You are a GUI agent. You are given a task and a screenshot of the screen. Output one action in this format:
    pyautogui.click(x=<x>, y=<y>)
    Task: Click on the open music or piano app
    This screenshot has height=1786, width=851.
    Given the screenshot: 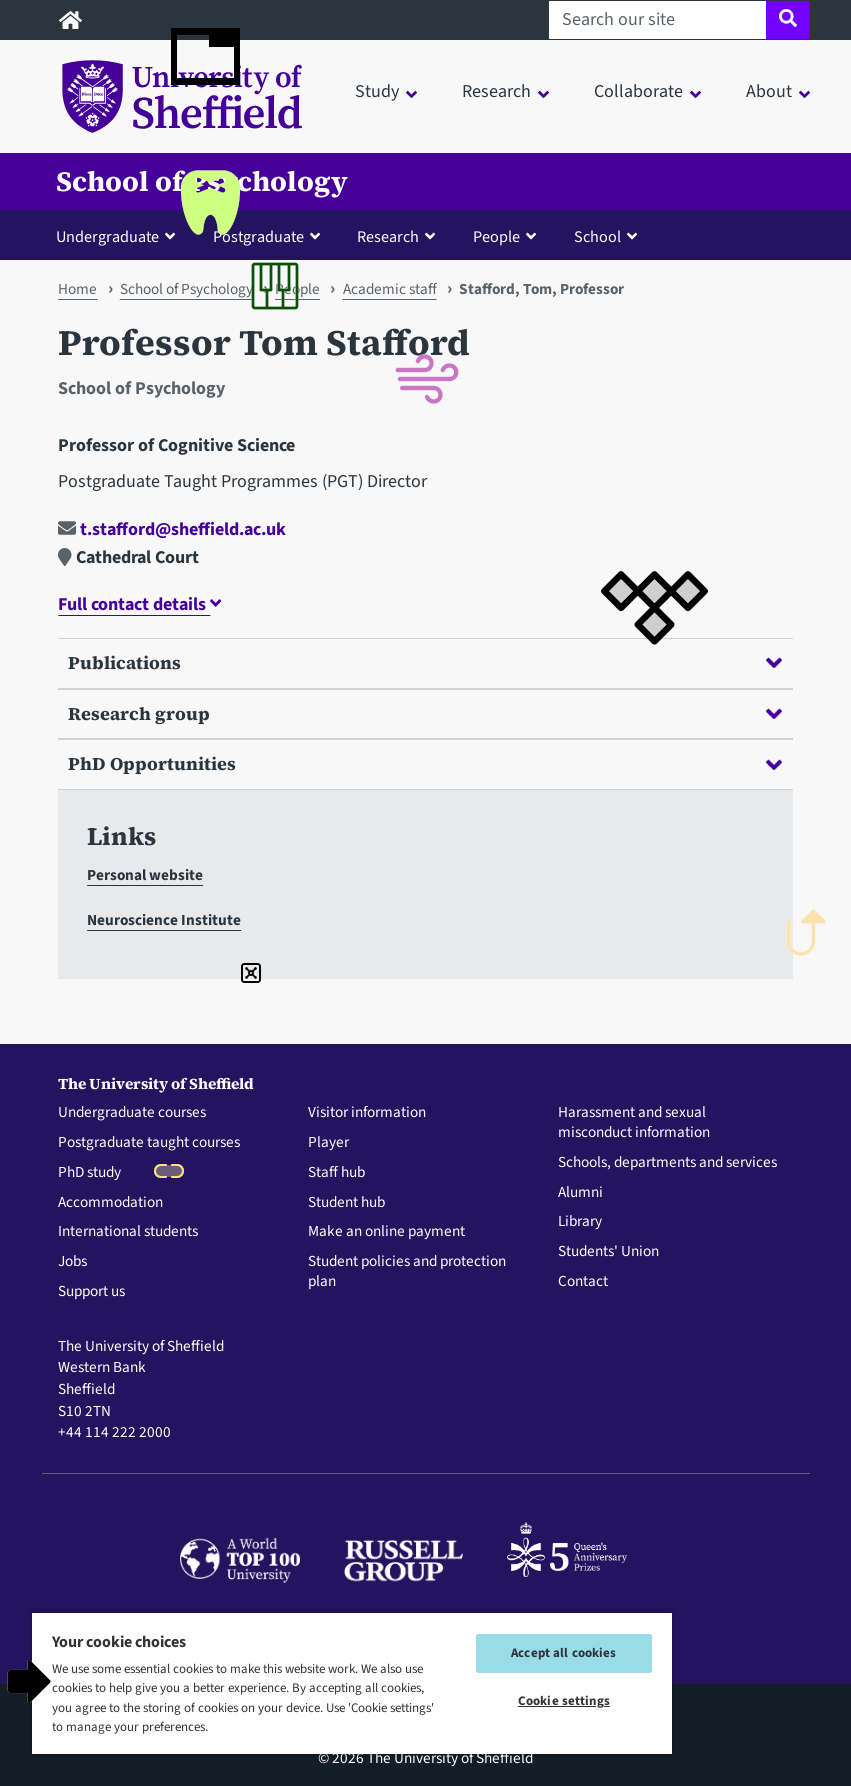 What is the action you would take?
    pyautogui.click(x=275, y=286)
    